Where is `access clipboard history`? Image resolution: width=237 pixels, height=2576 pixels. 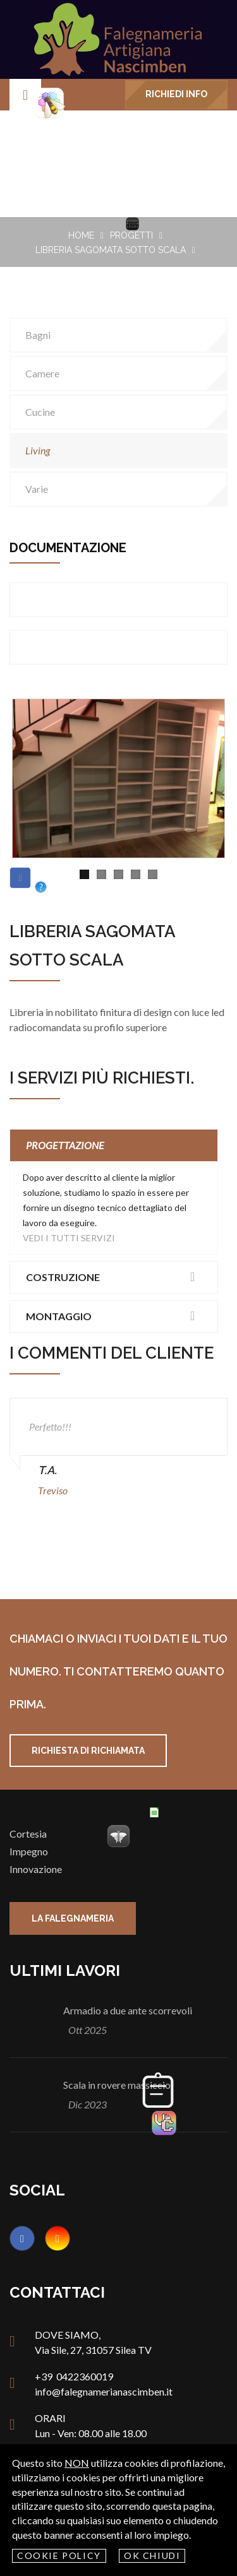 access clipboard history is located at coordinates (158, 2090).